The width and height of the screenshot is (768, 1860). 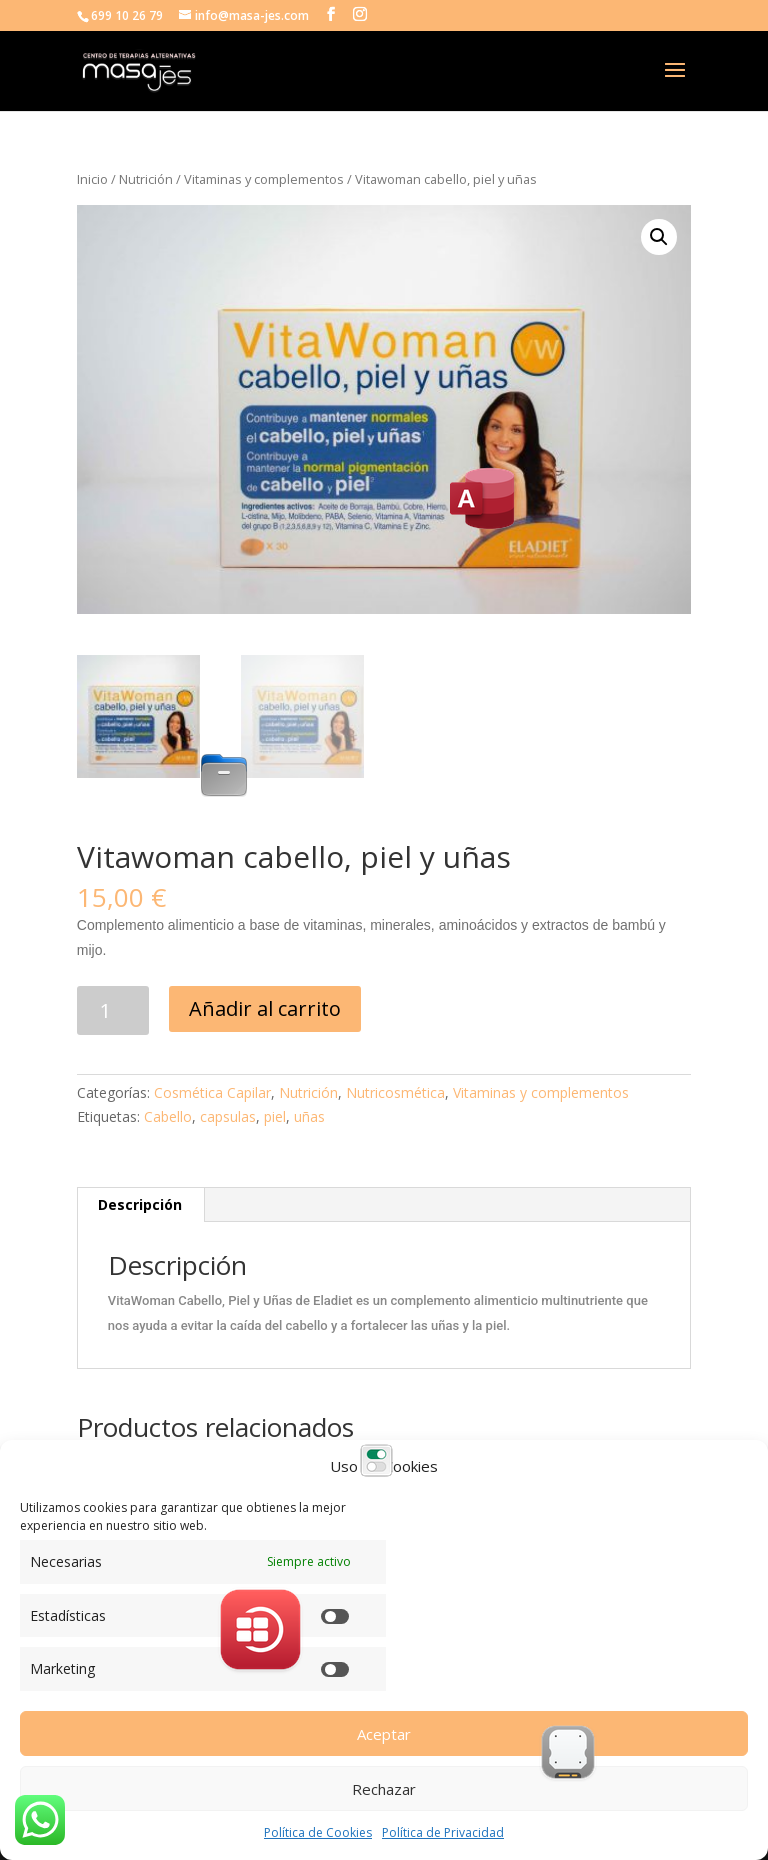 I want to click on open the nautilus file manager, so click(x=224, y=775).